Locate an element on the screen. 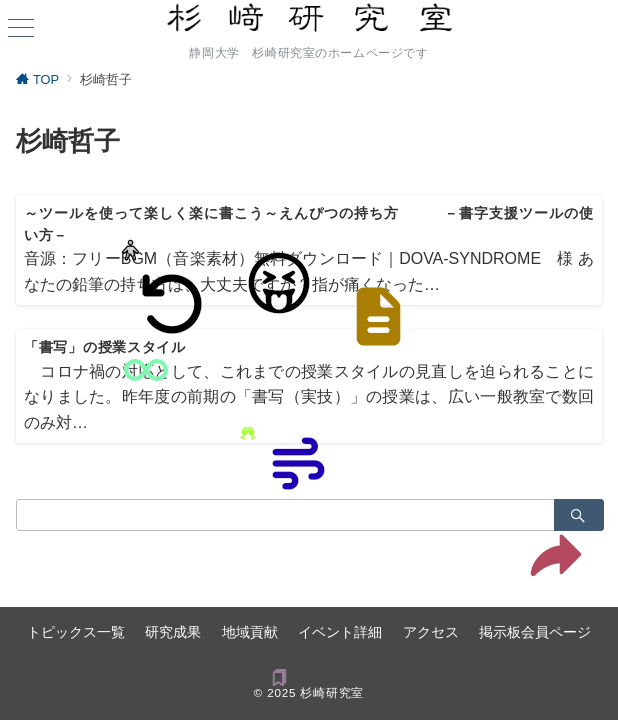  view document contents is located at coordinates (378, 316).